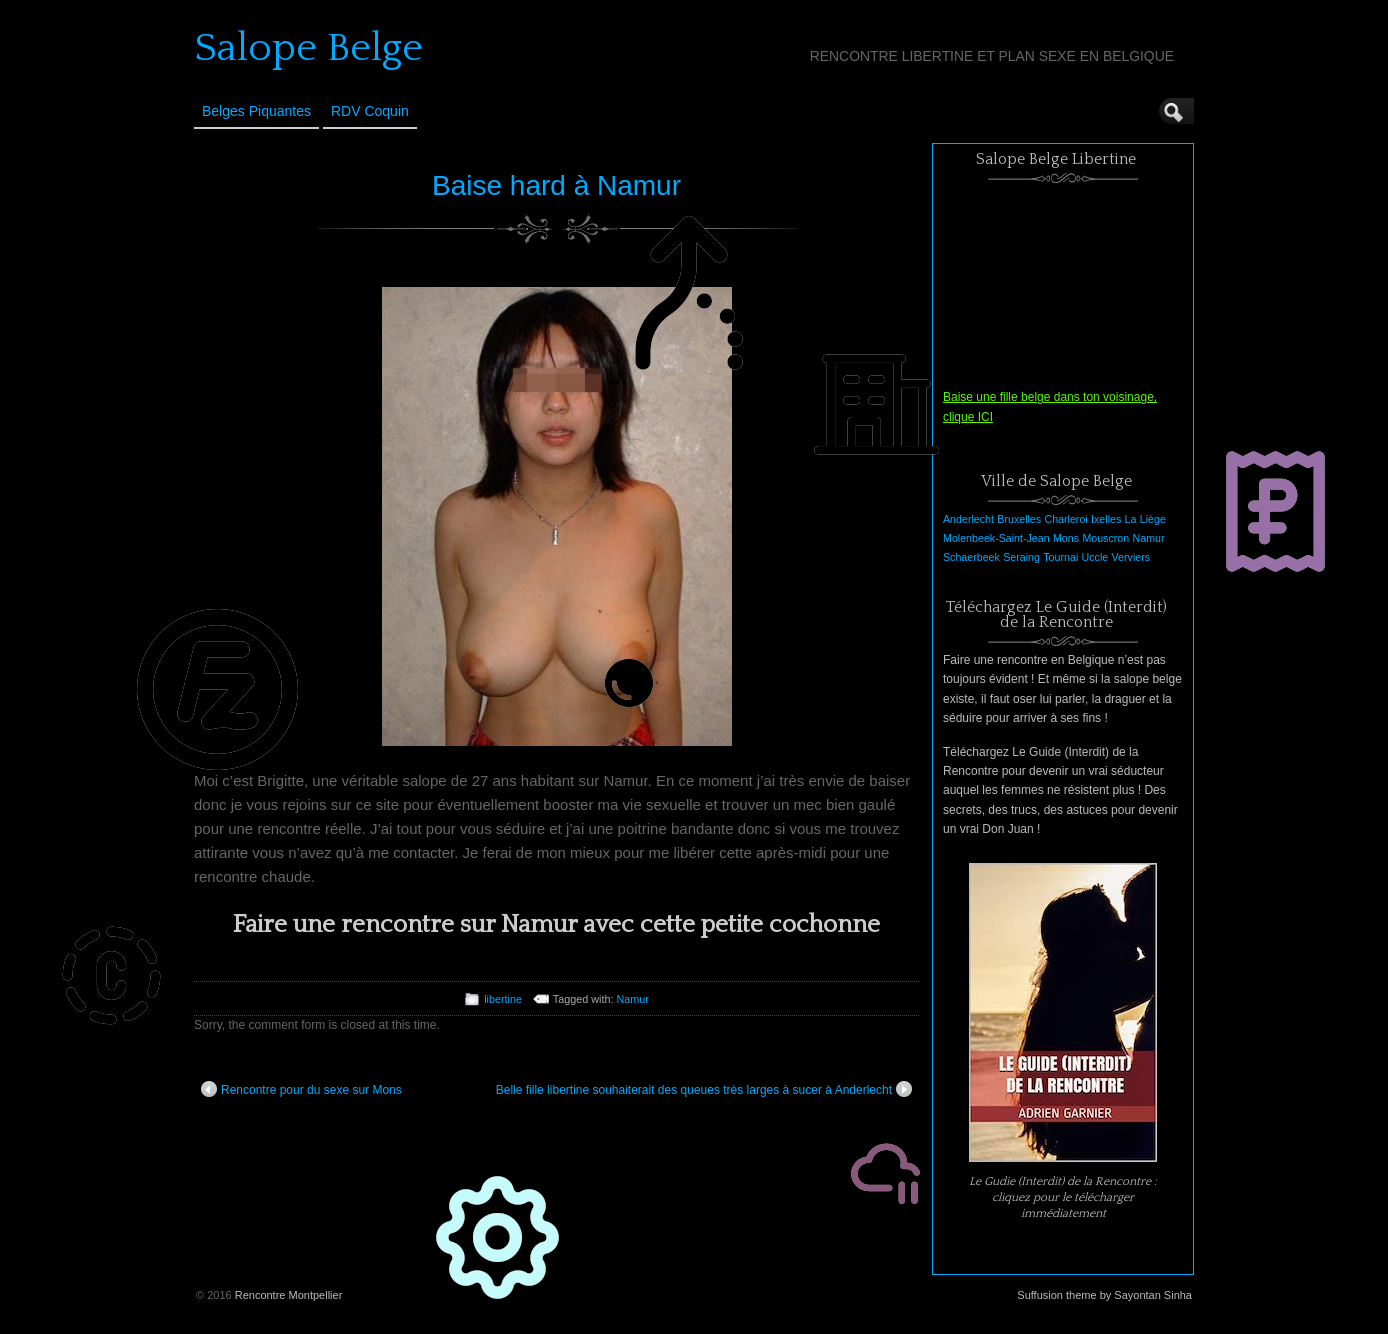  What do you see at coordinates (689, 293) in the screenshot?
I see `merge content from right into main branch` at bounding box center [689, 293].